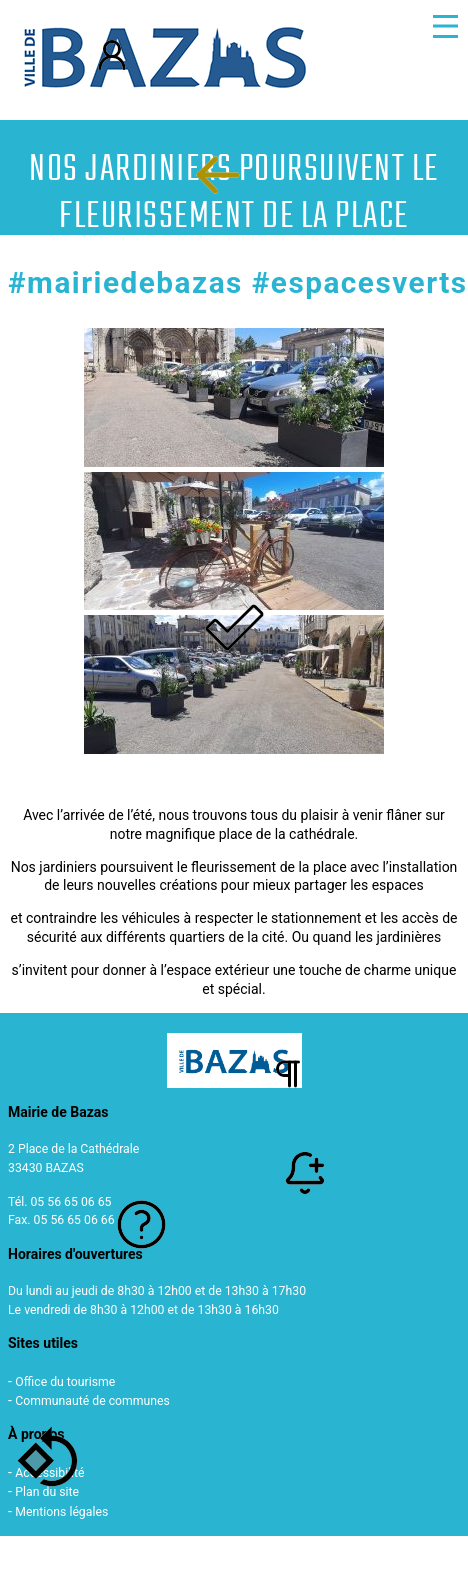 This screenshot has height=1574, width=468. Describe the element at coordinates (49, 1458) in the screenshot. I see `rotate image 90 degrees counterclockwise` at that location.